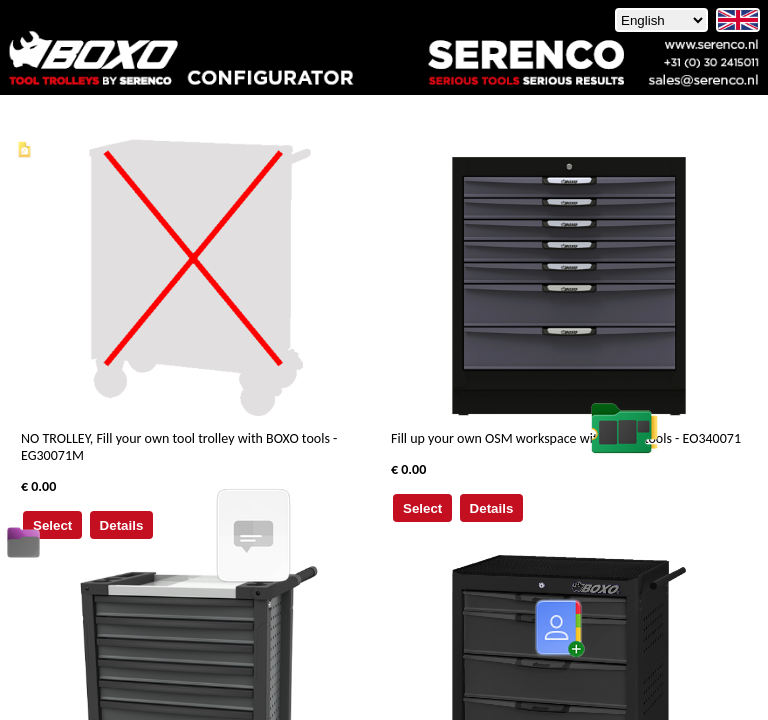 The image size is (768, 720). What do you see at coordinates (253, 535) in the screenshot?
I see `a microdvd subtitle file` at bounding box center [253, 535].